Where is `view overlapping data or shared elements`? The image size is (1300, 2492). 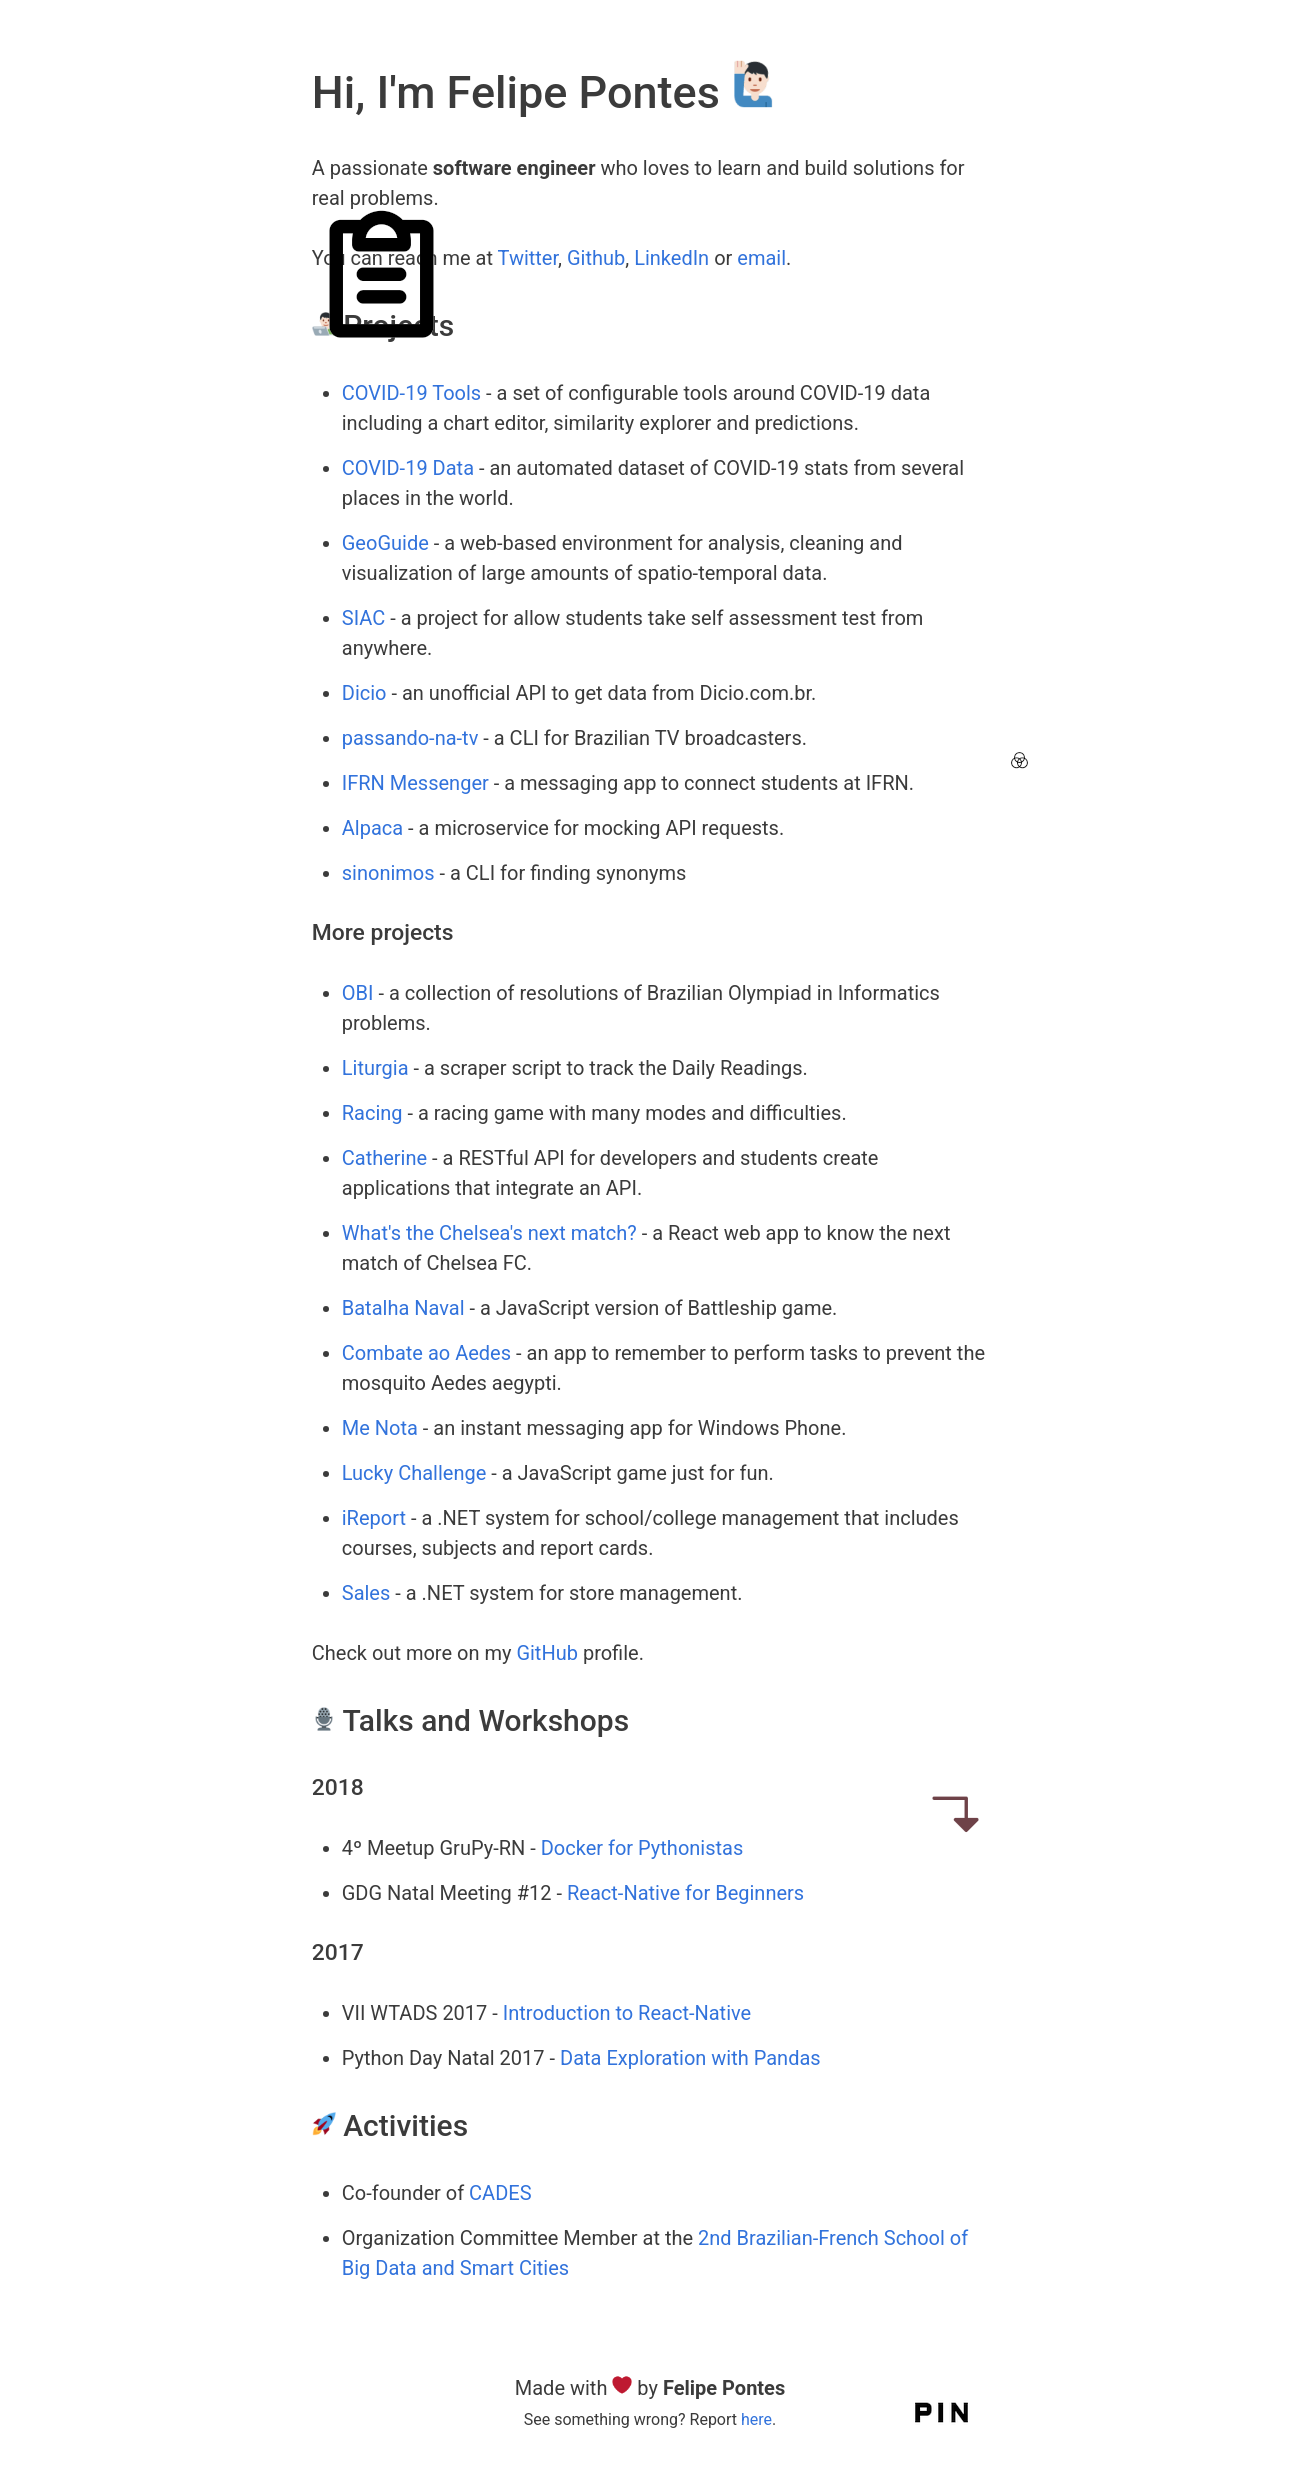 view overlapping data or shared elements is located at coordinates (1019, 760).